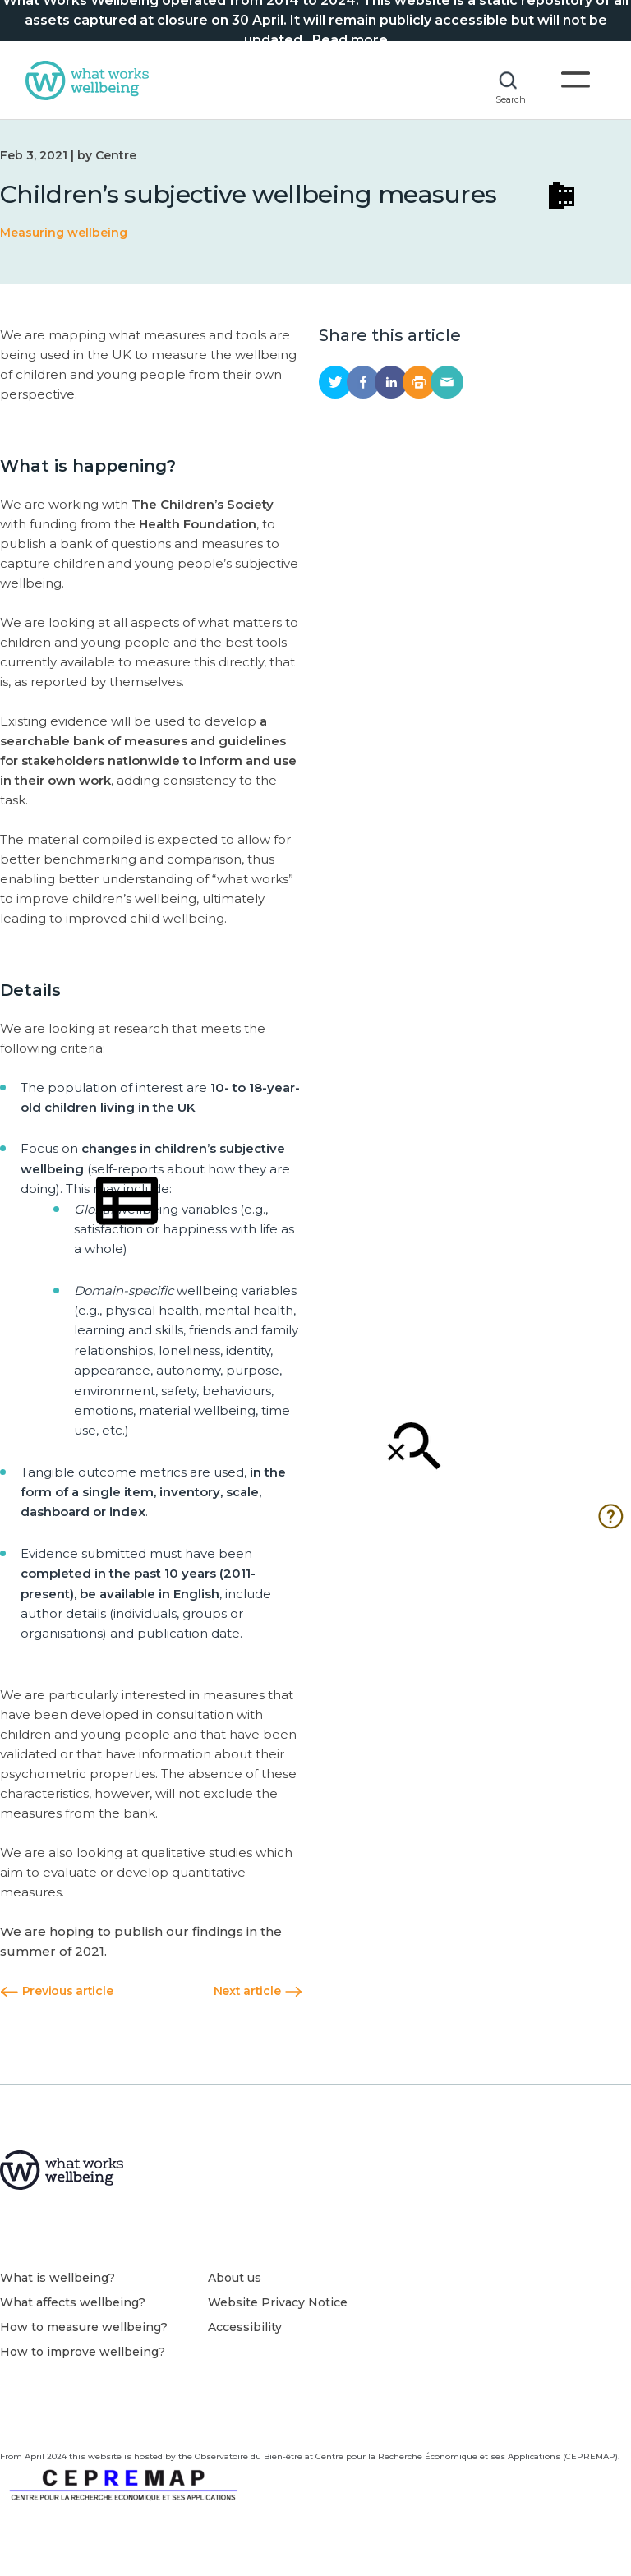  What do you see at coordinates (561, 196) in the screenshot?
I see `access camera roll or photo gallery` at bounding box center [561, 196].